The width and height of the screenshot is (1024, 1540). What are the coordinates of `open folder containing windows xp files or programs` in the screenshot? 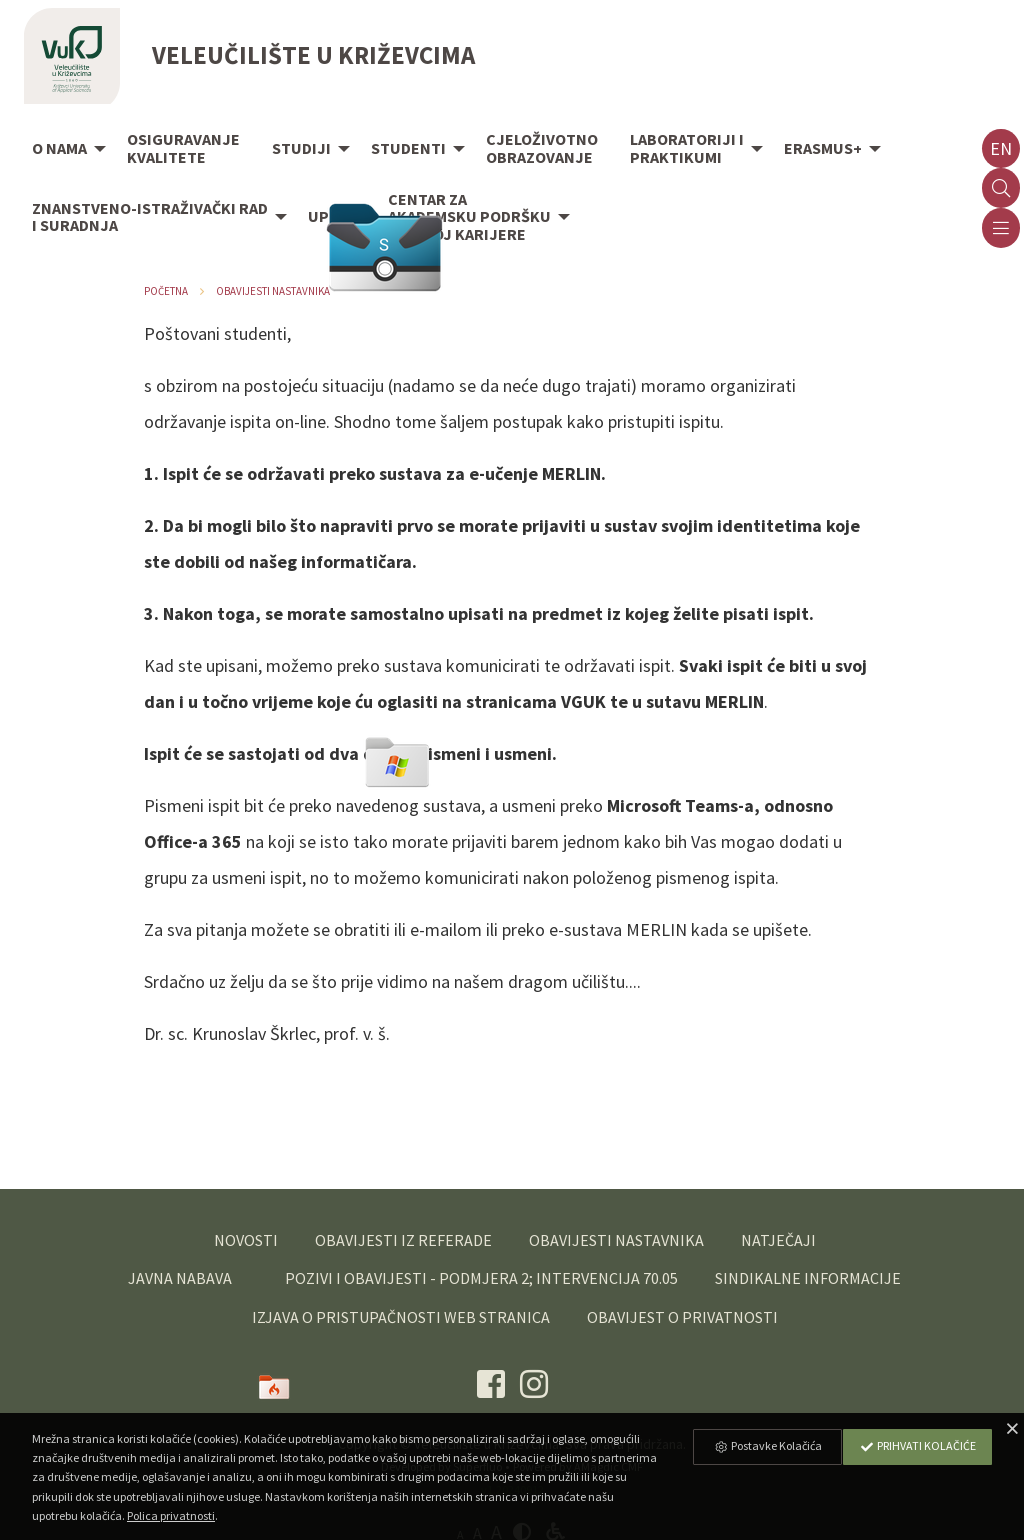 It's located at (397, 764).